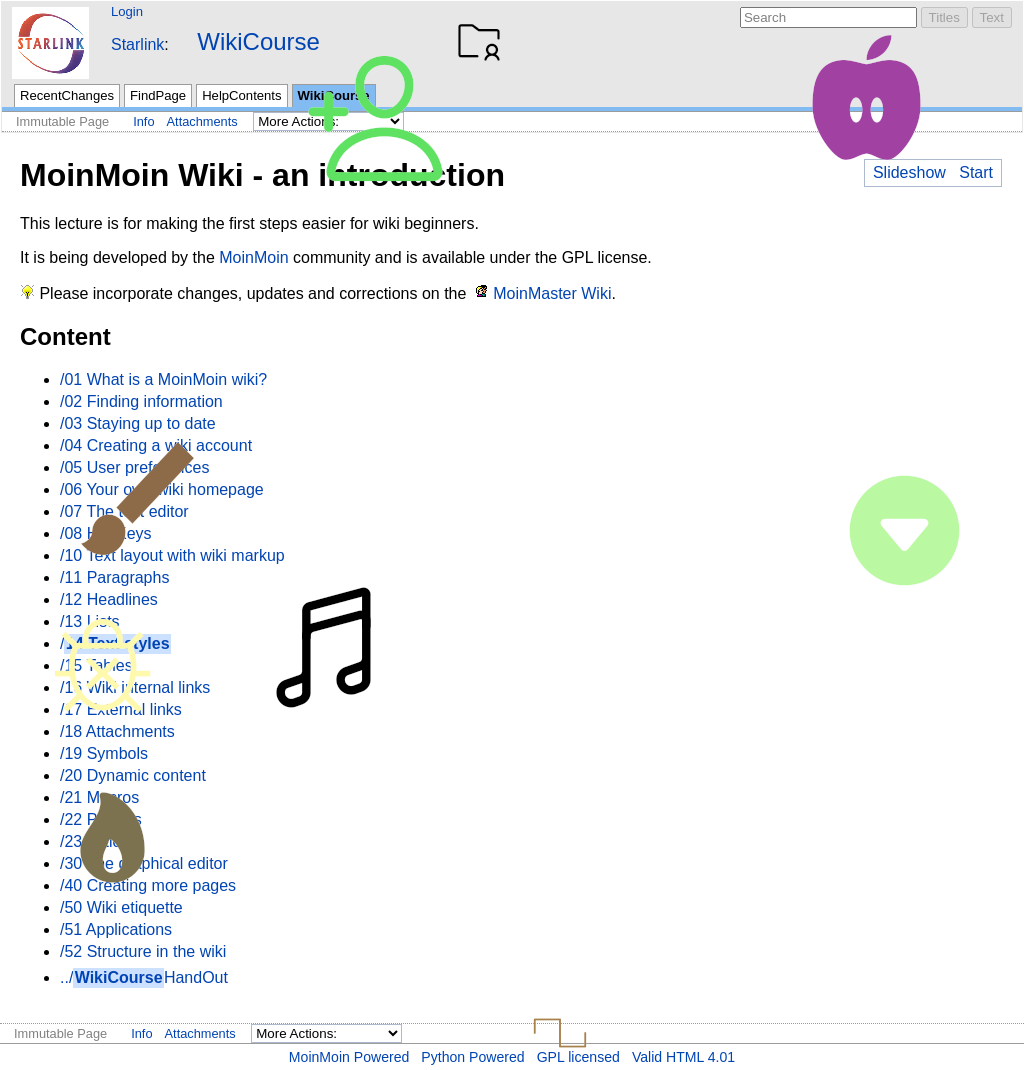  Describe the element at coordinates (866, 97) in the screenshot. I see `access nutrition information` at that location.